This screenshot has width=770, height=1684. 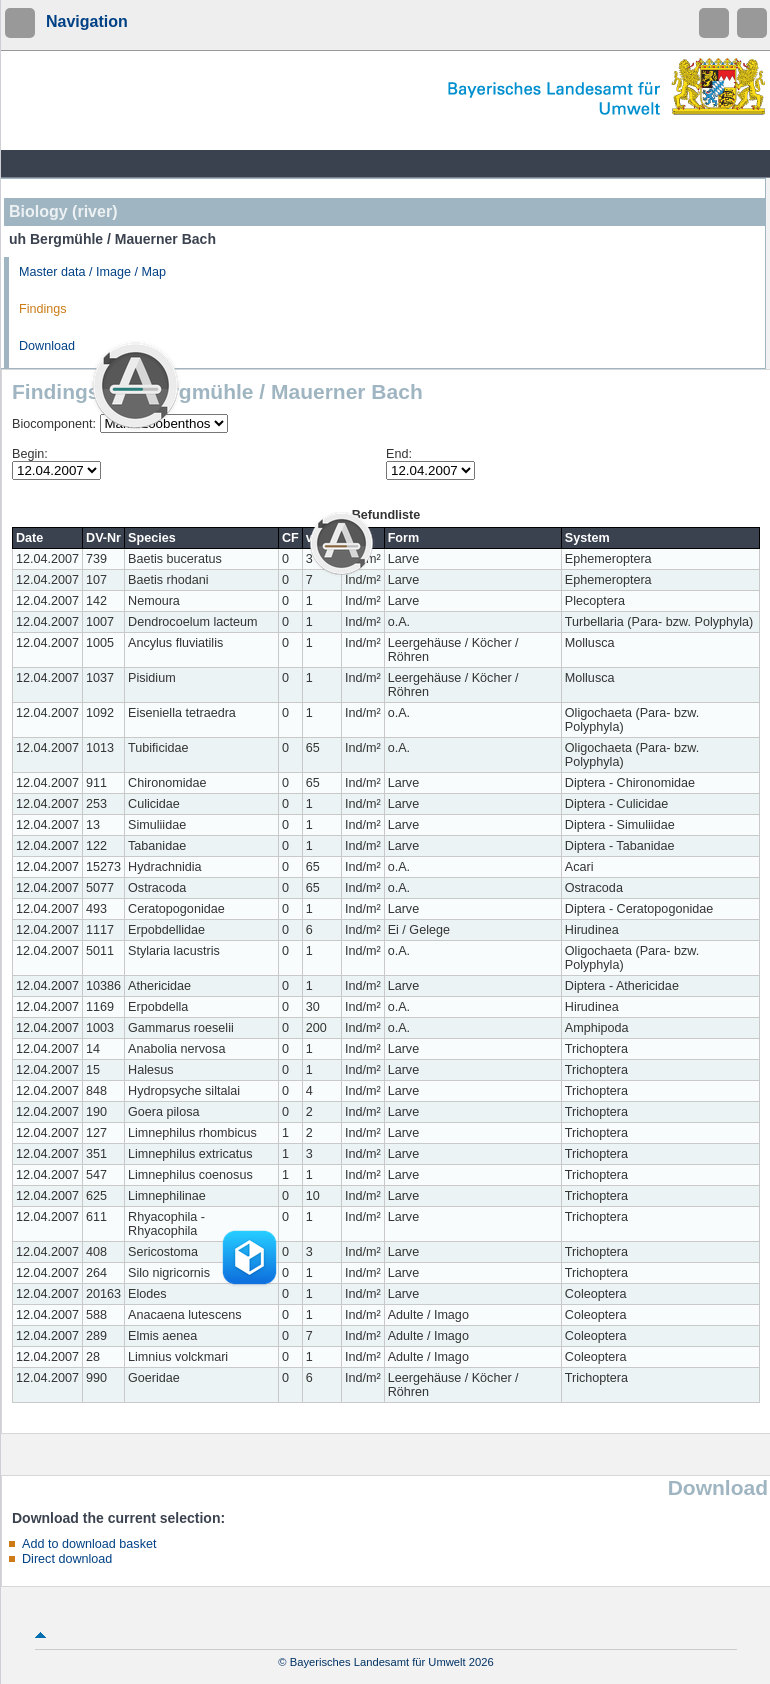 I want to click on open the software update manager, so click(x=135, y=385).